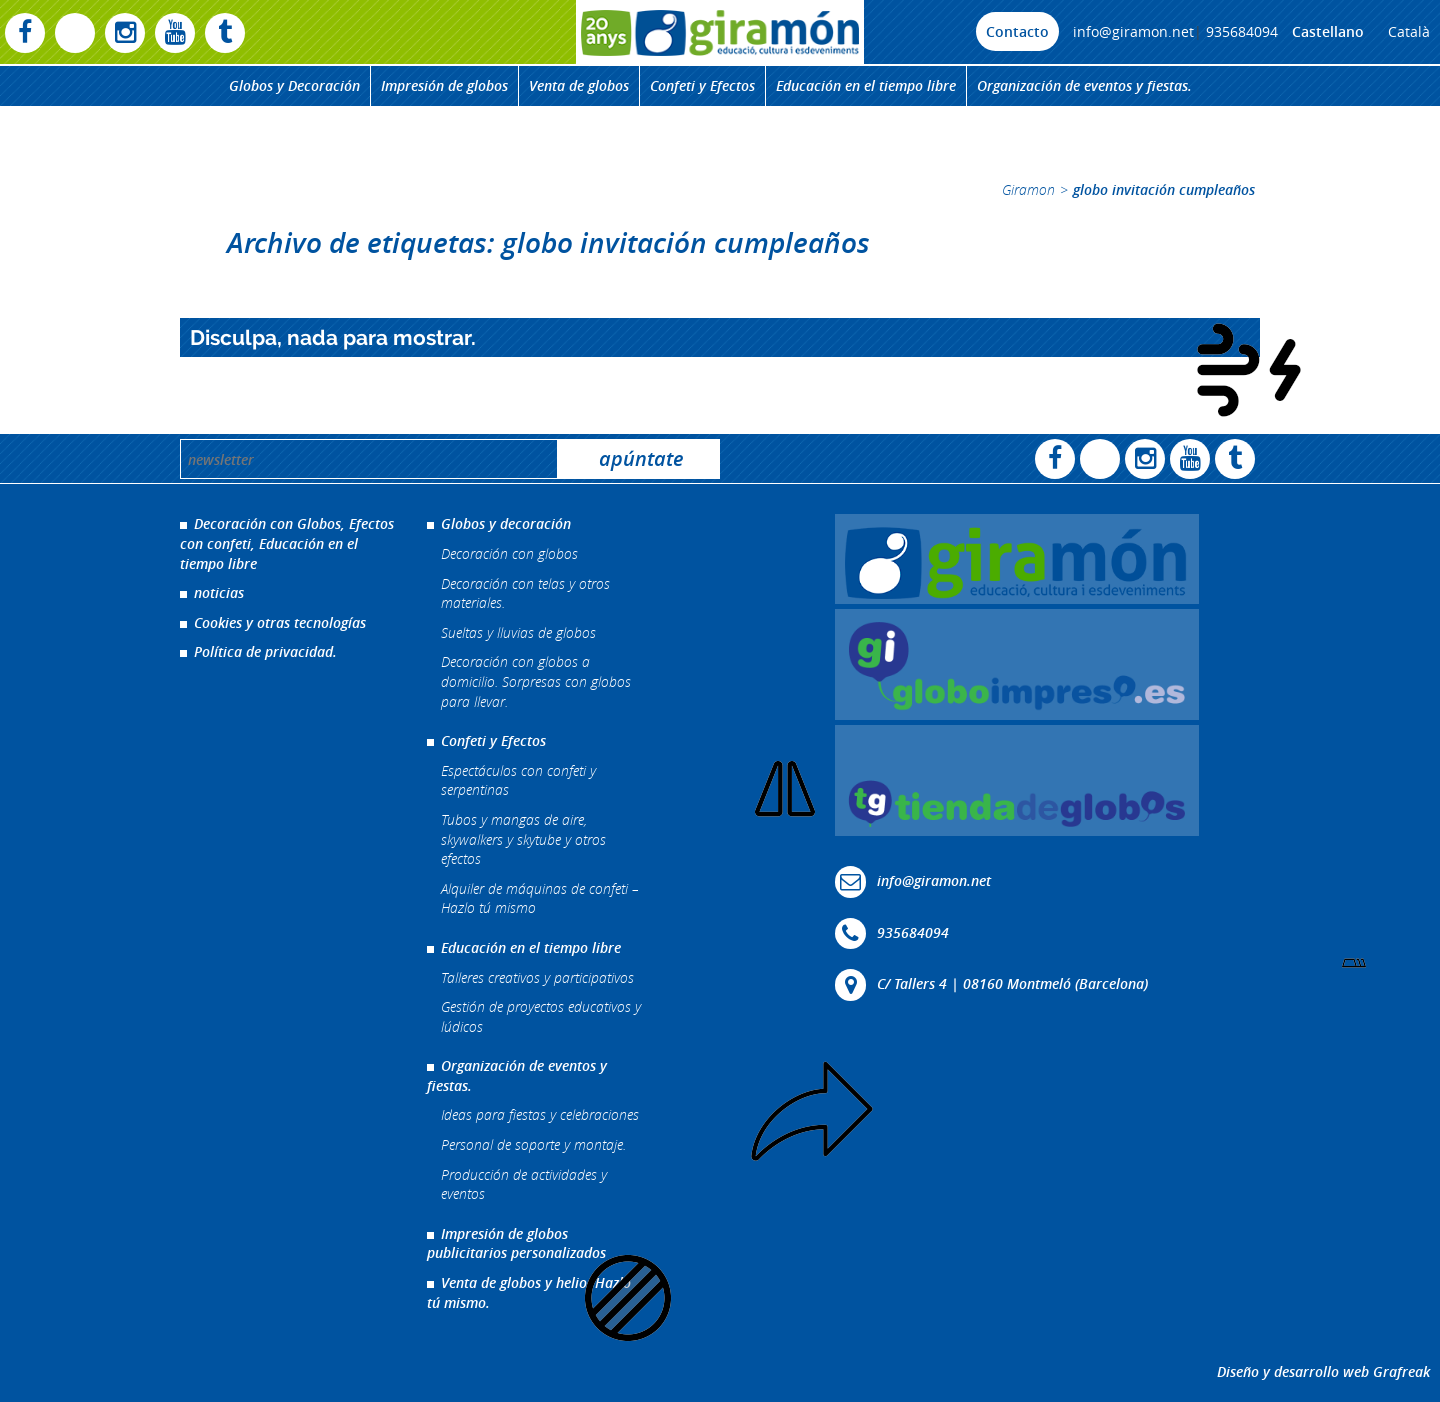 The image size is (1440, 1402). What do you see at coordinates (628, 1298) in the screenshot?
I see `indicates a blocked or prohibited action` at bounding box center [628, 1298].